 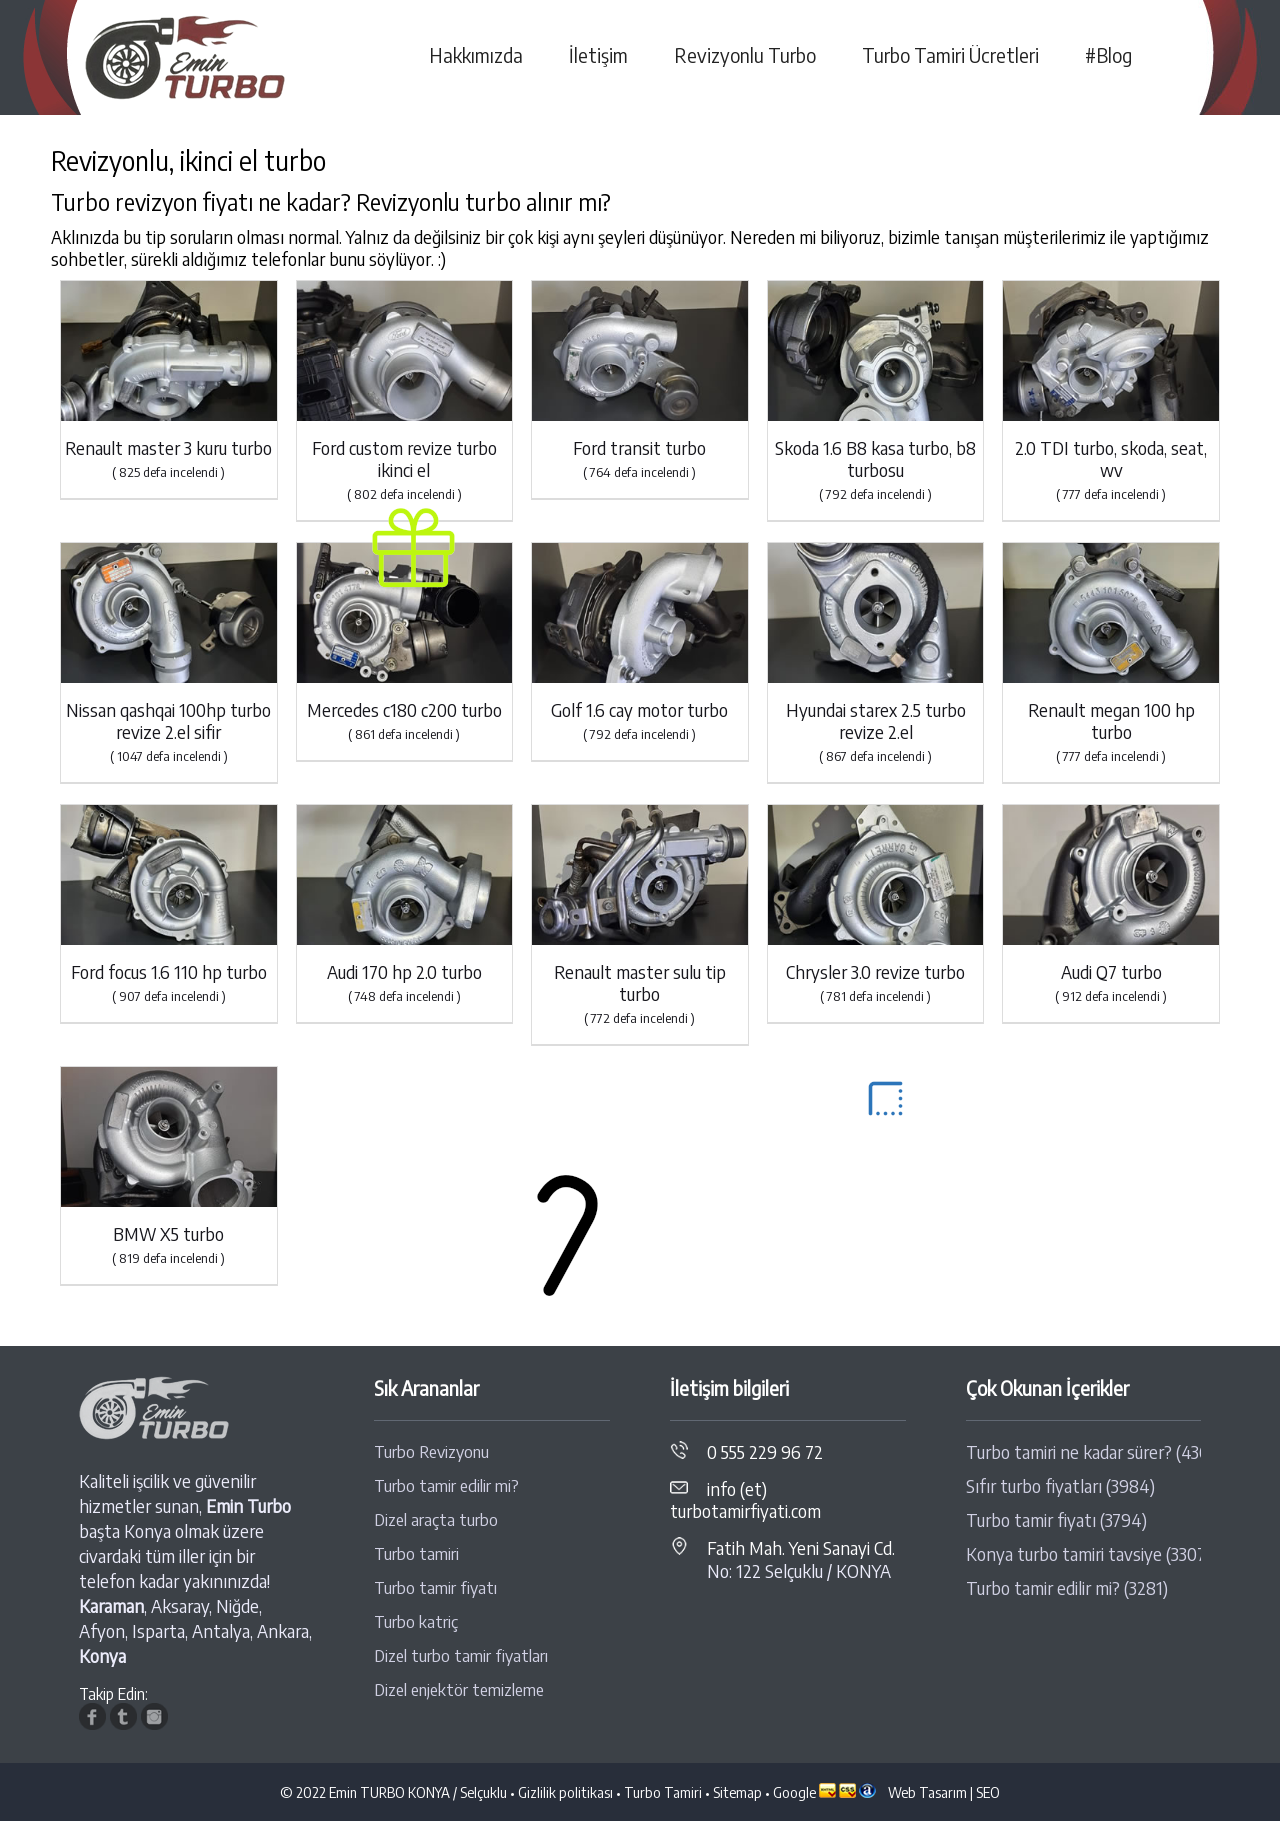 I want to click on accessibility support or mobility assistance, so click(x=567, y=1235).